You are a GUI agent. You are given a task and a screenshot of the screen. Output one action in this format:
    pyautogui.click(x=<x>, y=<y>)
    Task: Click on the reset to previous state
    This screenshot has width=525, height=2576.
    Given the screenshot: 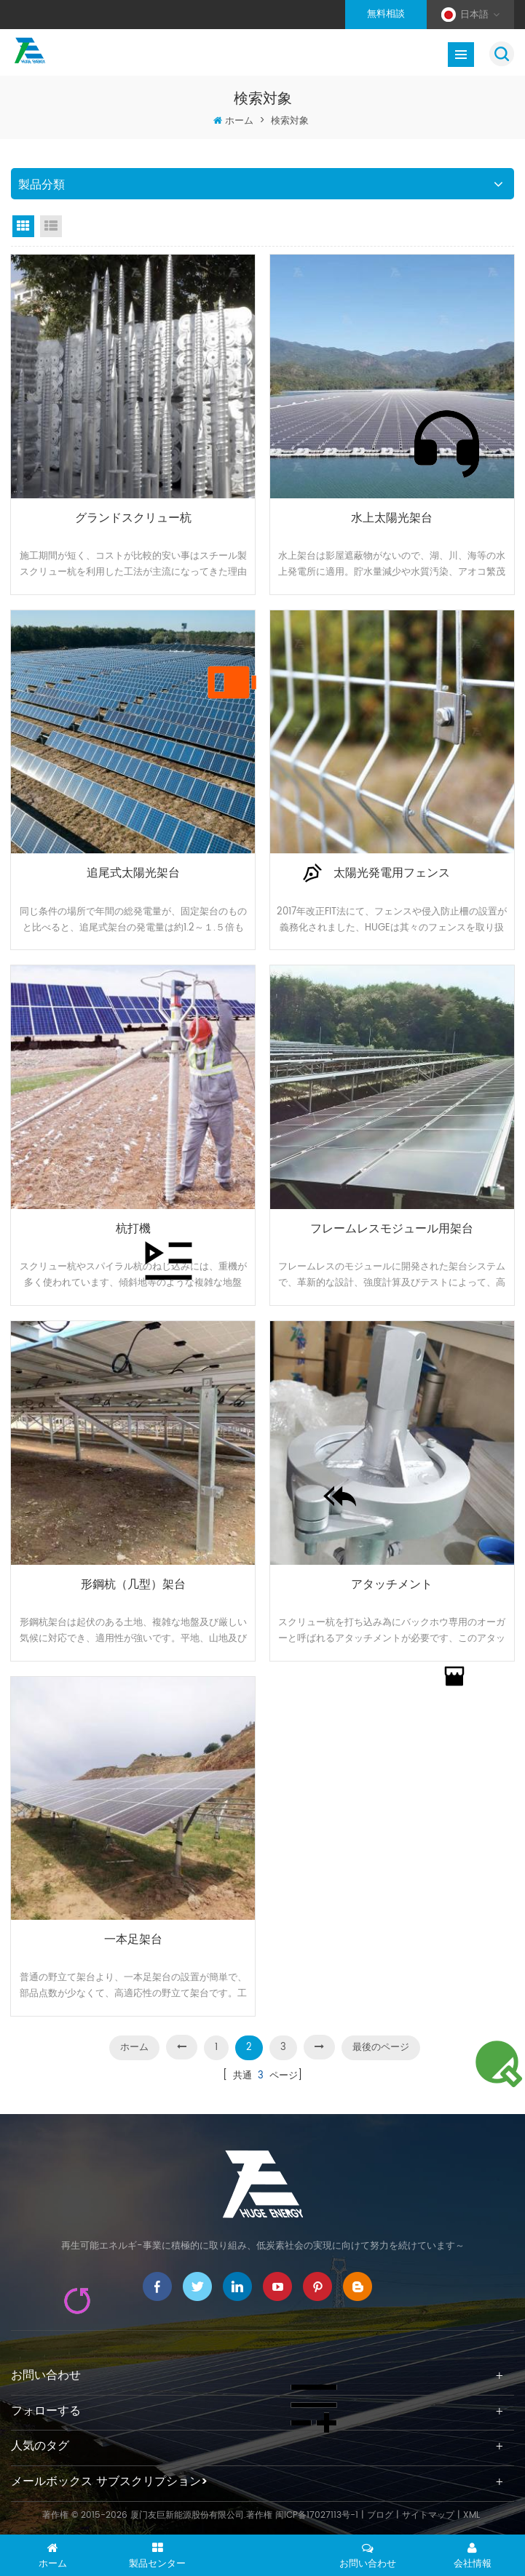 What is the action you would take?
    pyautogui.click(x=77, y=2301)
    